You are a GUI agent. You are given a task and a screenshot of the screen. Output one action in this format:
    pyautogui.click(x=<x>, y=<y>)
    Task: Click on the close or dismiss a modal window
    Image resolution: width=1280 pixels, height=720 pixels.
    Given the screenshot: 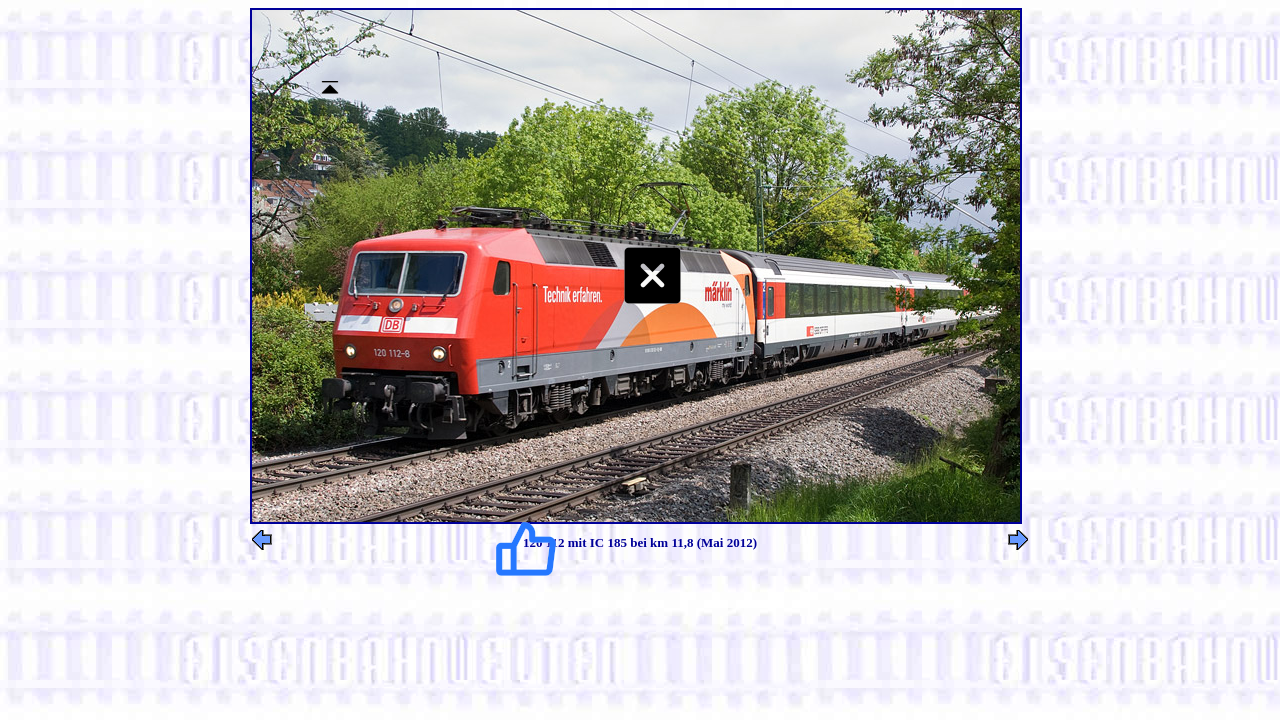 What is the action you would take?
    pyautogui.click(x=652, y=275)
    